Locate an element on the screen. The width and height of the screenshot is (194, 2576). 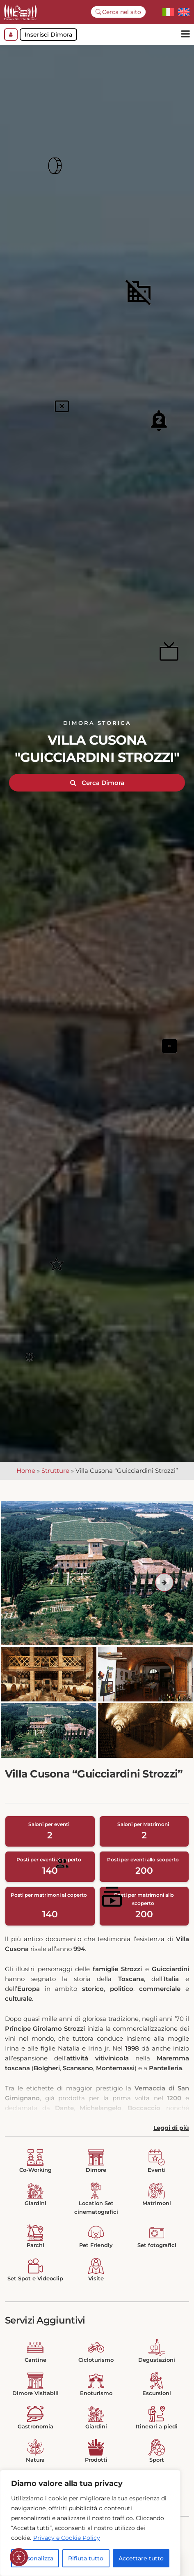
view account balance or credits is located at coordinates (55, 166).